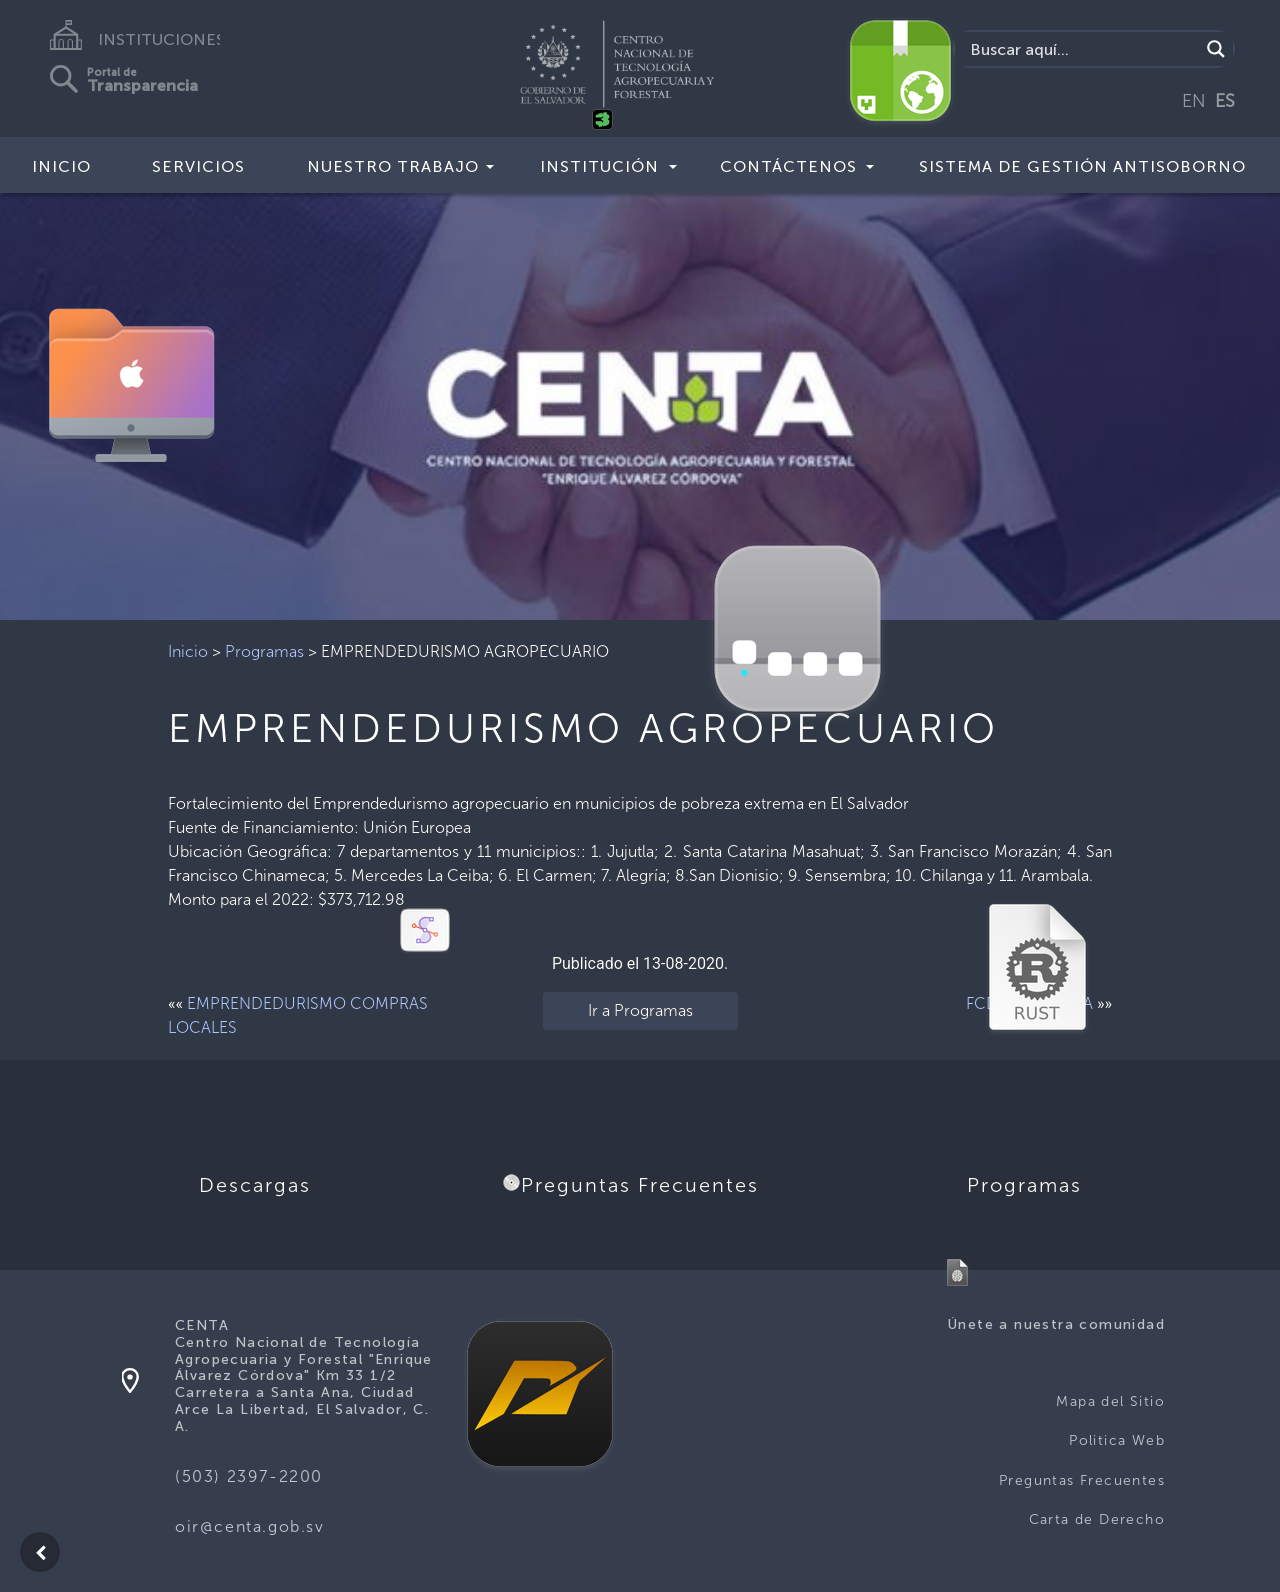 Image resolution: width=1280 pixels, height=1592 pixels. What do you see at coordinates (957, 1272) in the screenshot?
I see `a DICOM medical imaging file` at bounding box center [957, 1272].